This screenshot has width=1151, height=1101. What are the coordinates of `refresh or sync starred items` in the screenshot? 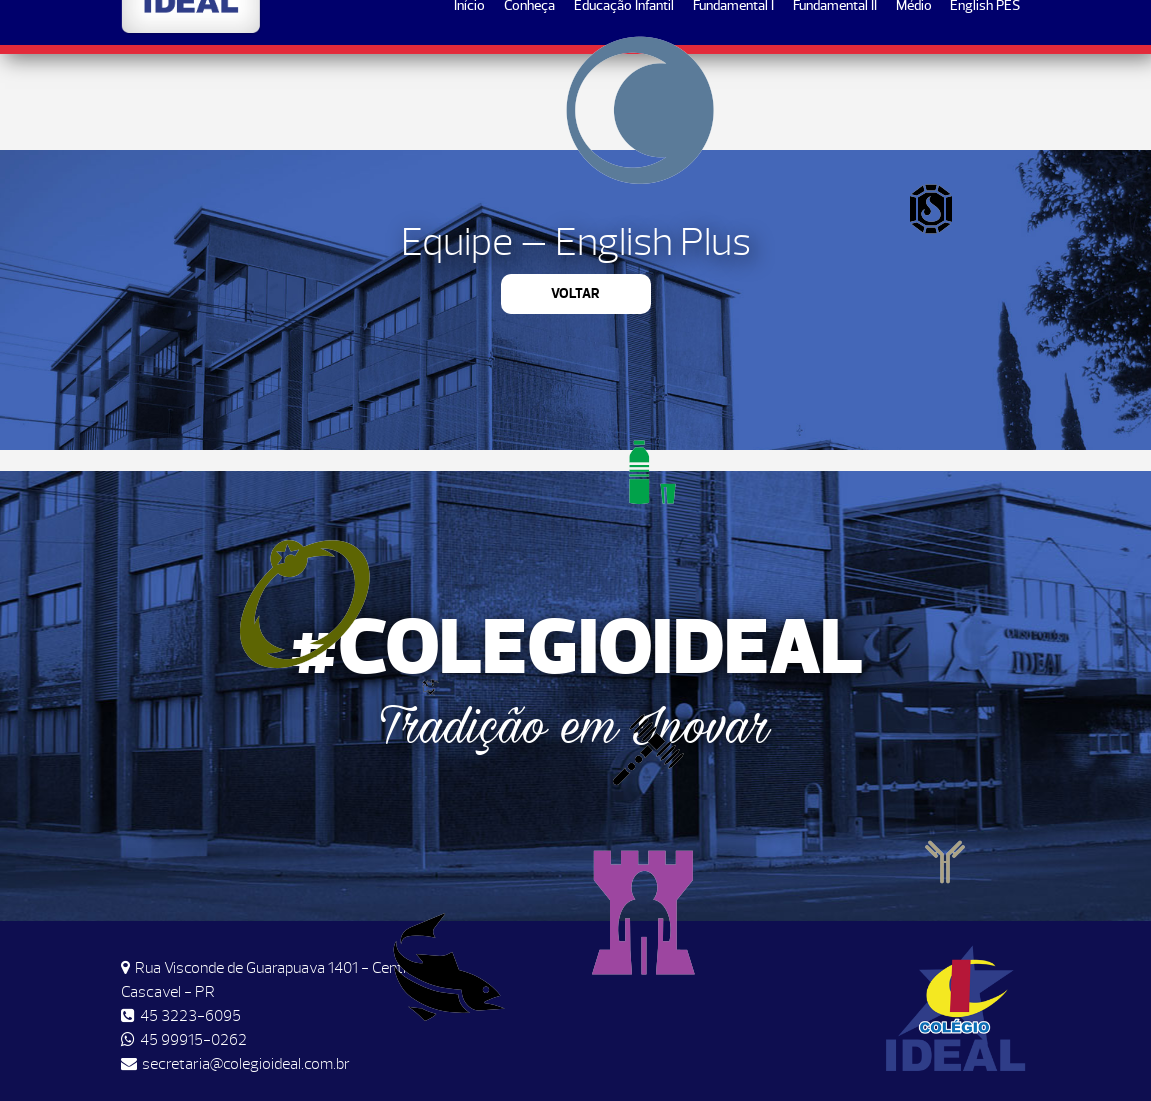 It's located at (305, 604).